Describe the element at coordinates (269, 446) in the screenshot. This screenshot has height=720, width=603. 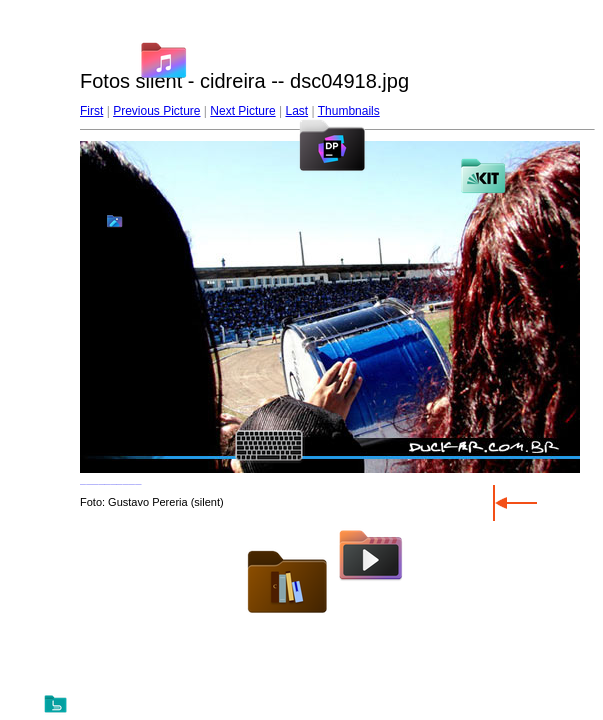
I see `indicates an extended keyboard is connected` at that location.